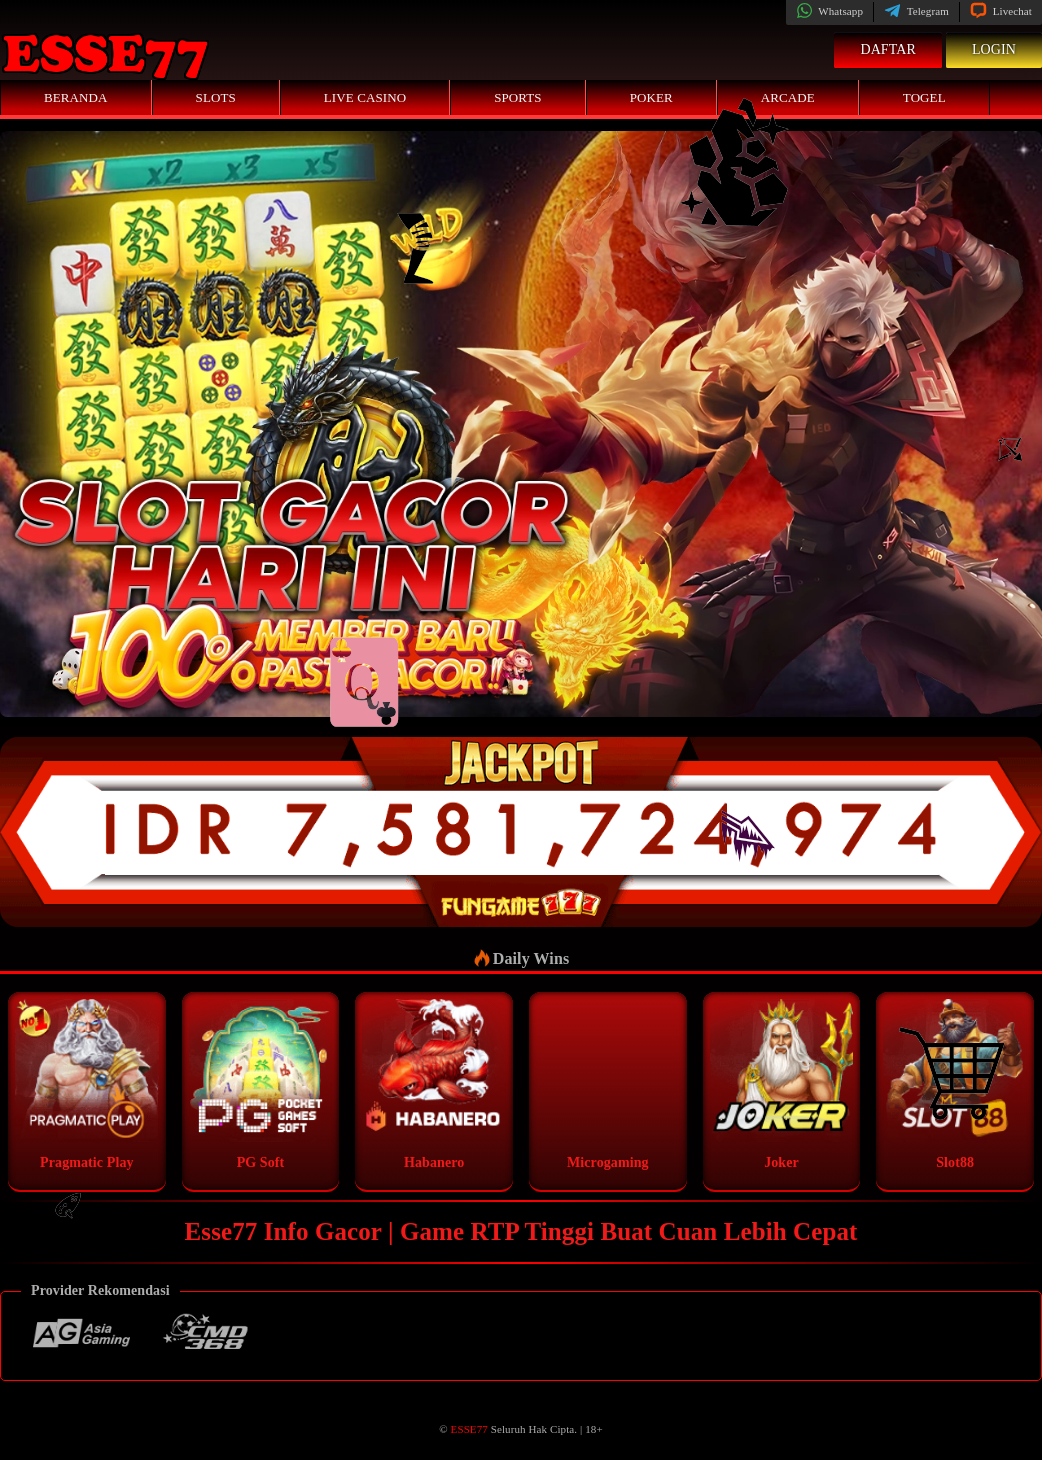  What do you see at coordinates (364, 682) in the screenshot?
I see `queen of clubs playing card` at bounding box center [364, 682].